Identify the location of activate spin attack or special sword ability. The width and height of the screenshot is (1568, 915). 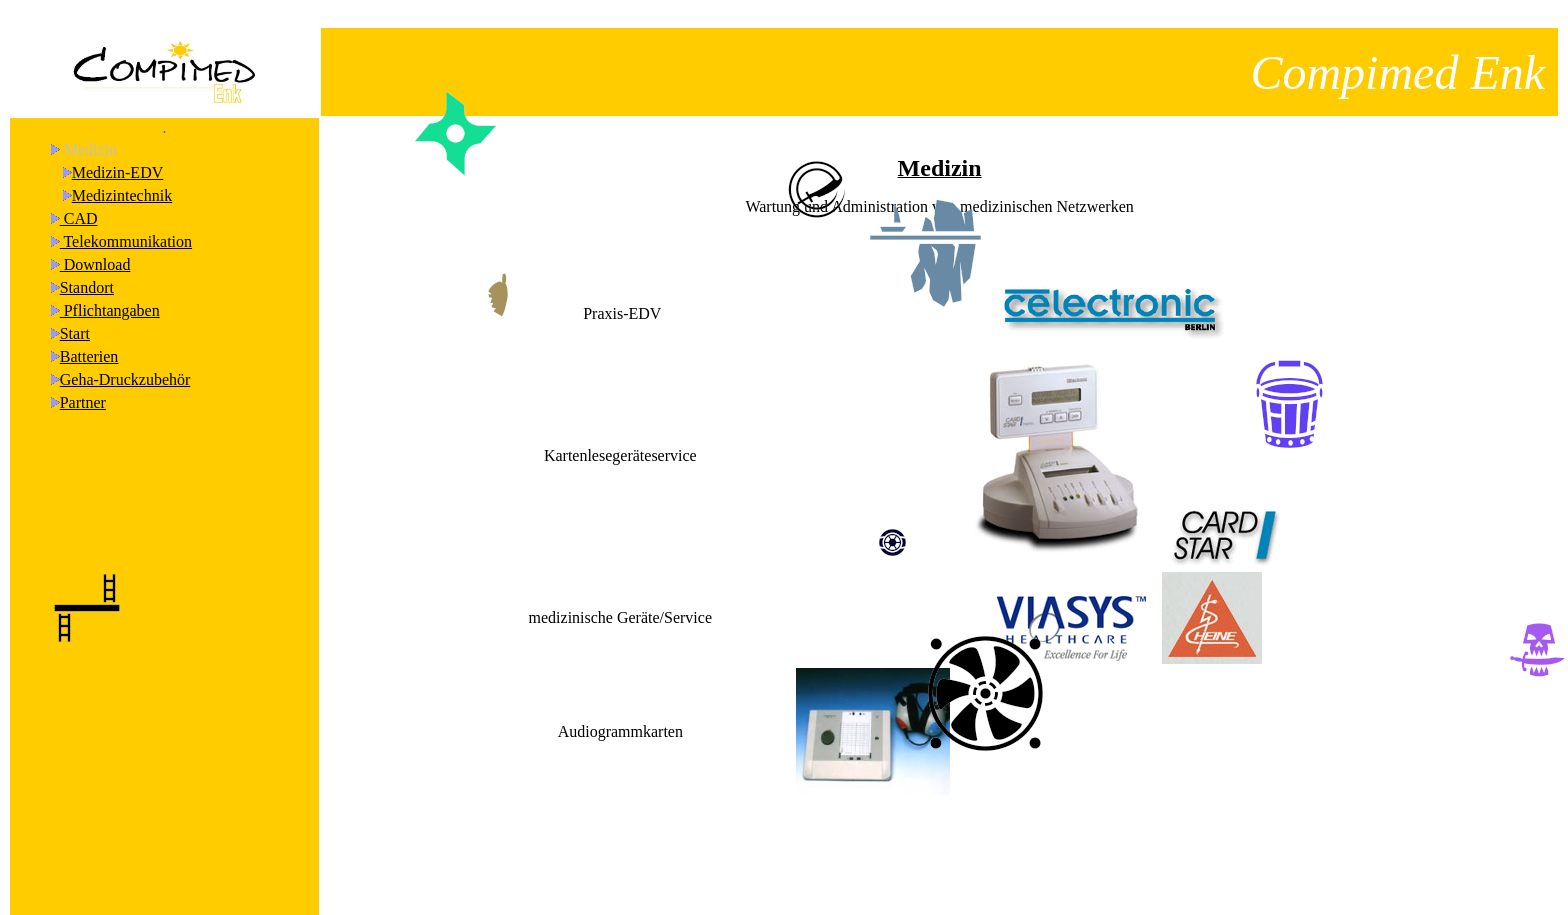
(816, 189).